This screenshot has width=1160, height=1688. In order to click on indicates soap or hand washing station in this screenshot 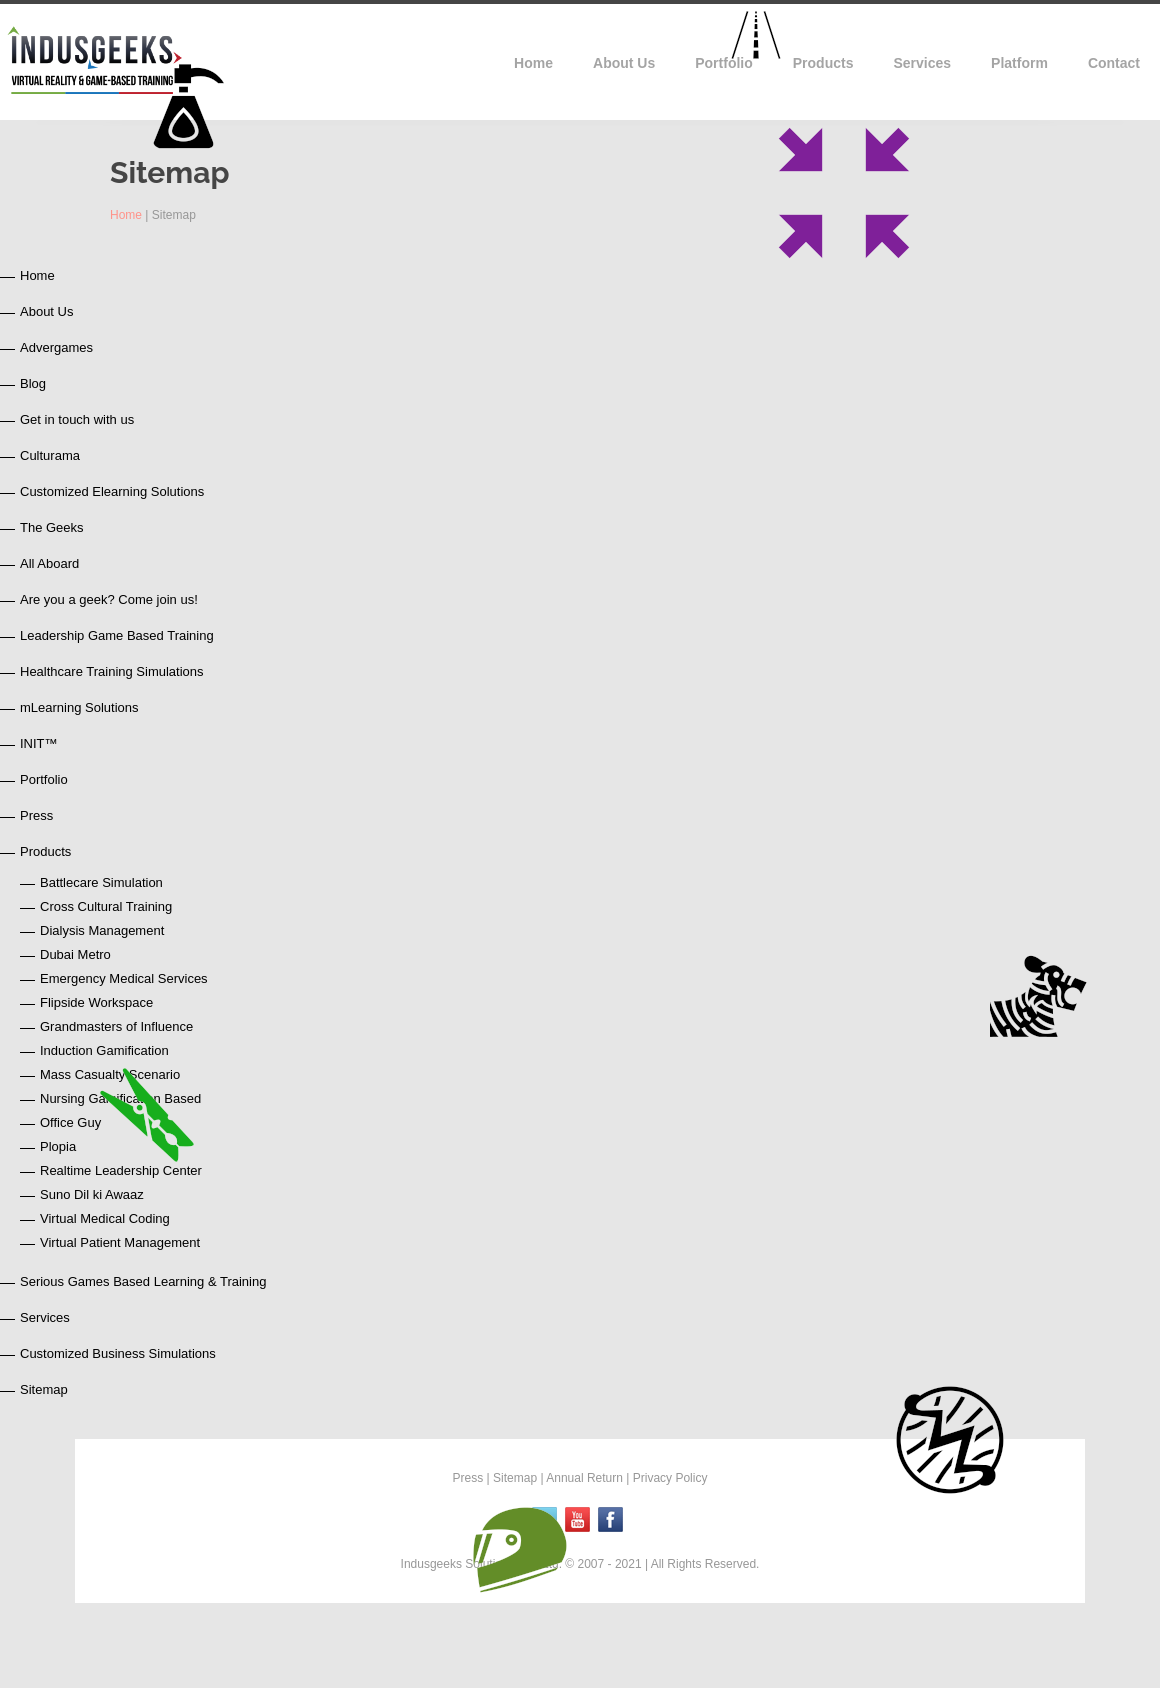, I will do `click(183, 103)`.